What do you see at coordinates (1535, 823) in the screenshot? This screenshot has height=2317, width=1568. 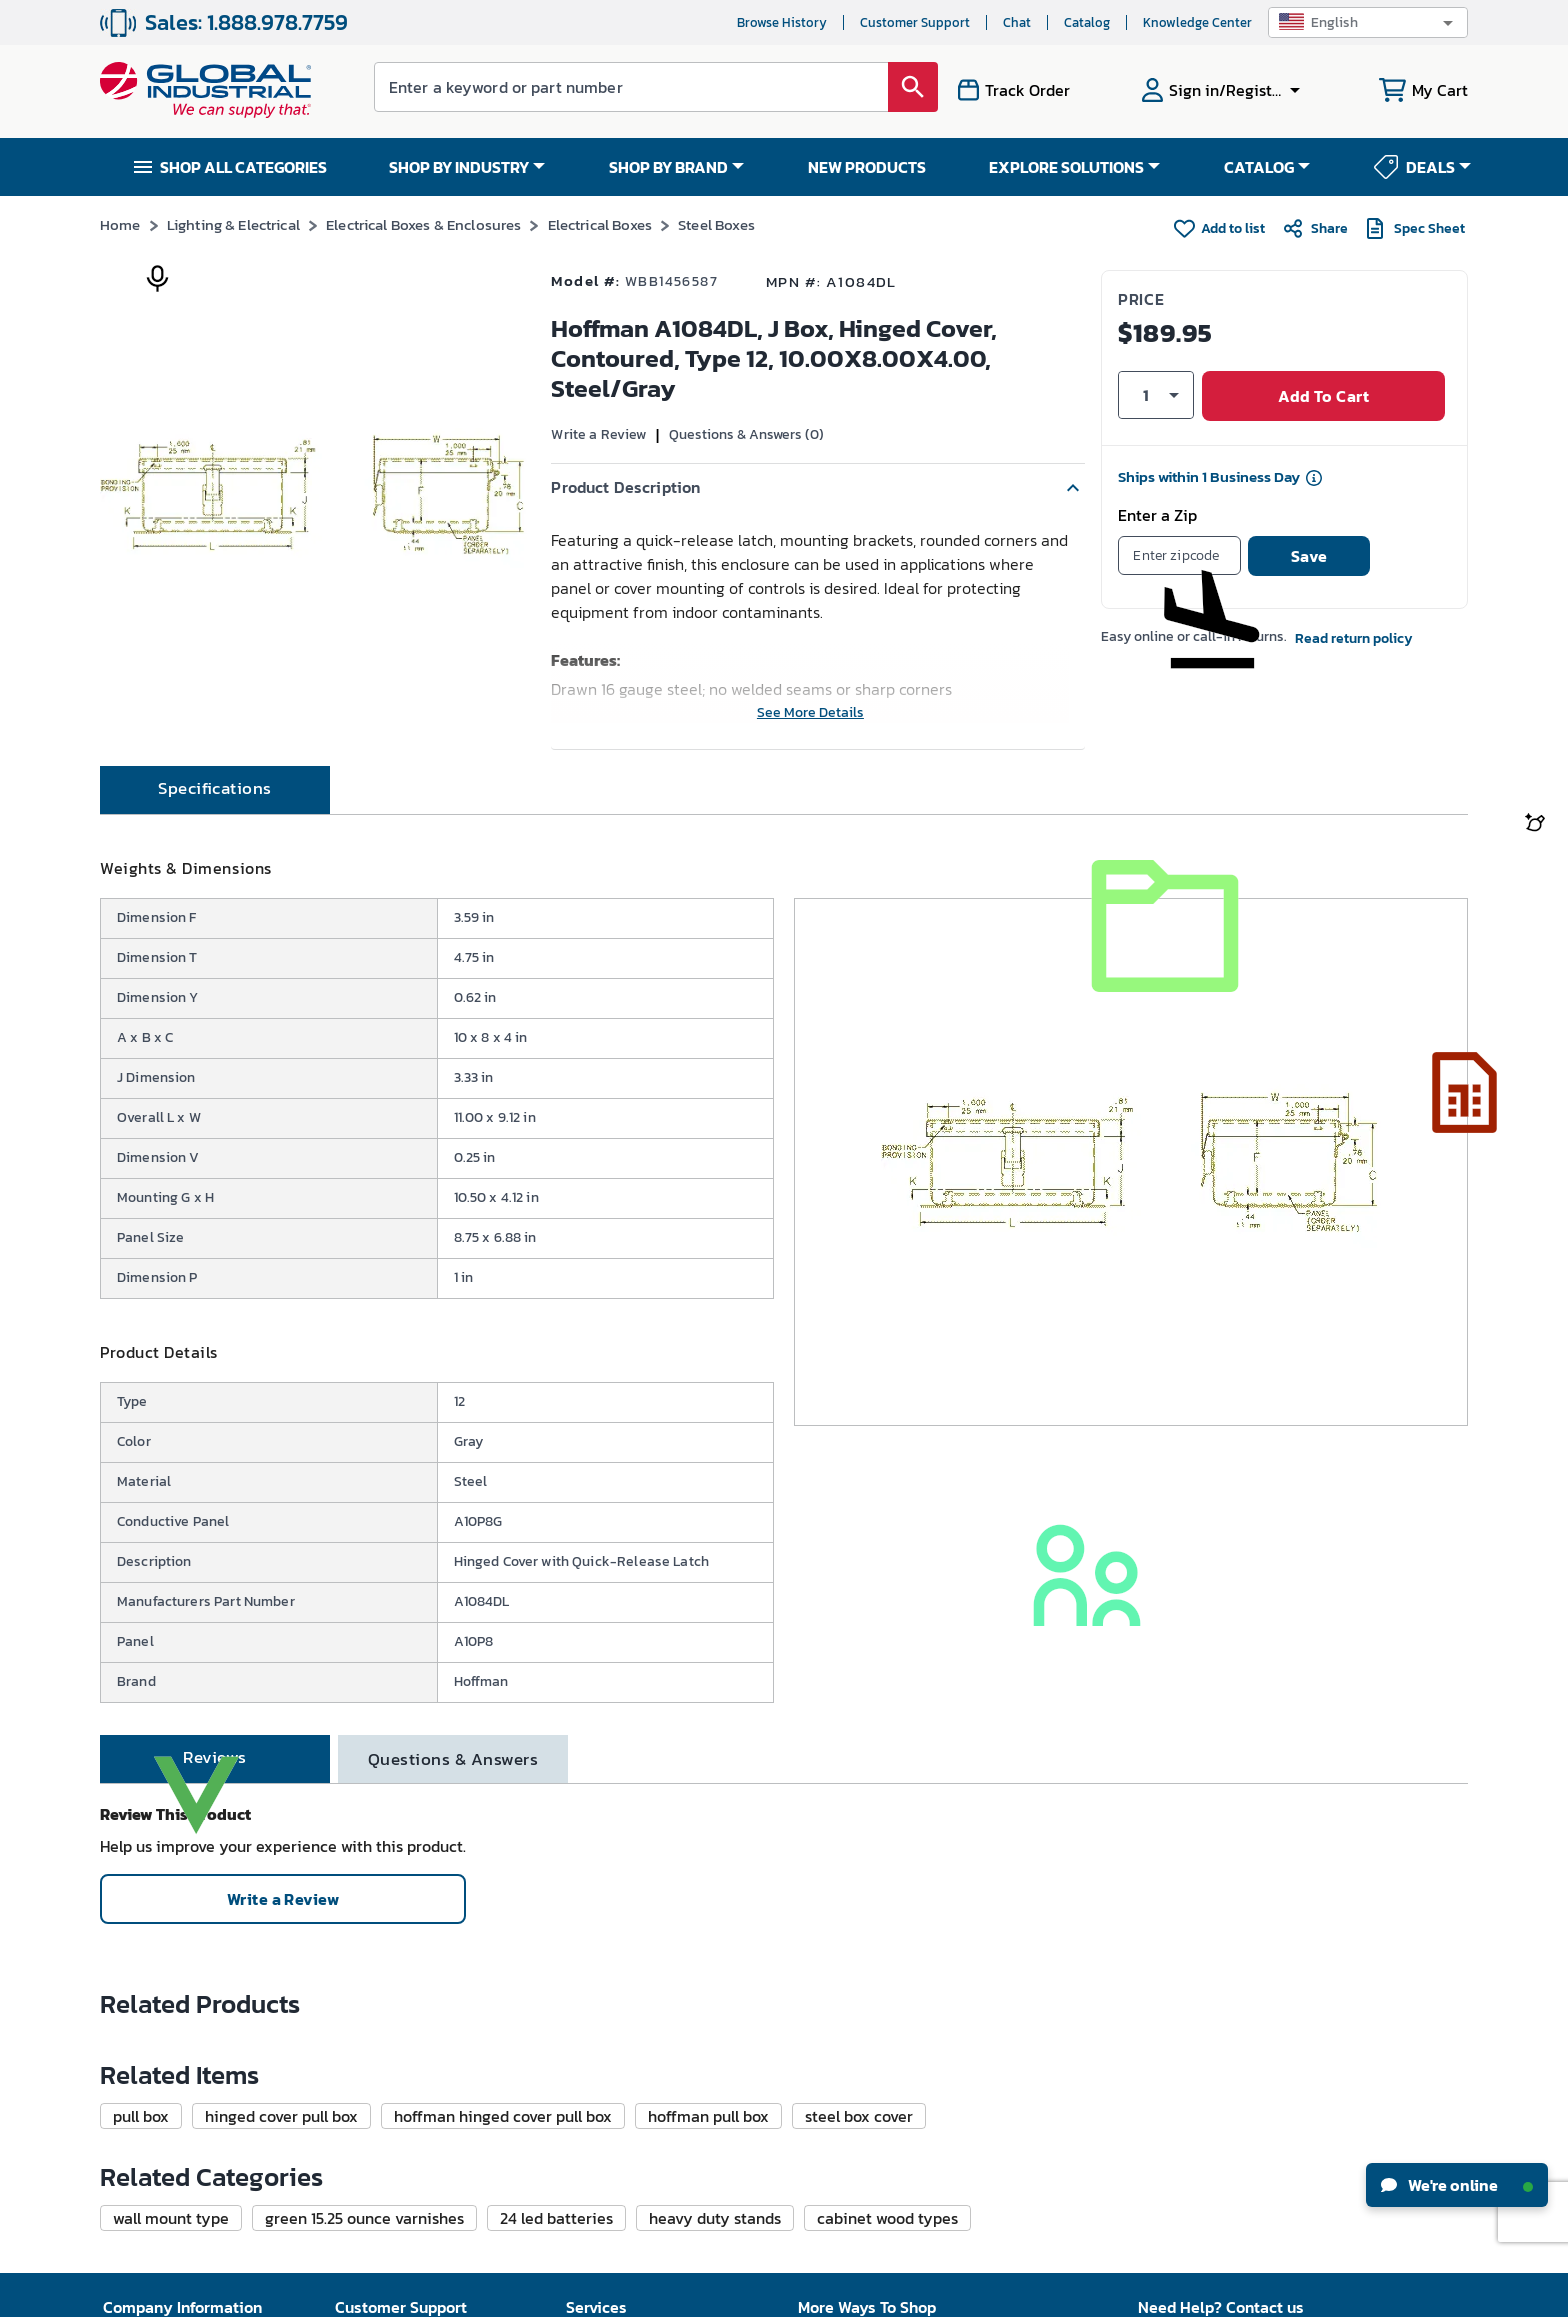 I see `access AI-powered brush or painting tools` at bounding box center [1535, 823].